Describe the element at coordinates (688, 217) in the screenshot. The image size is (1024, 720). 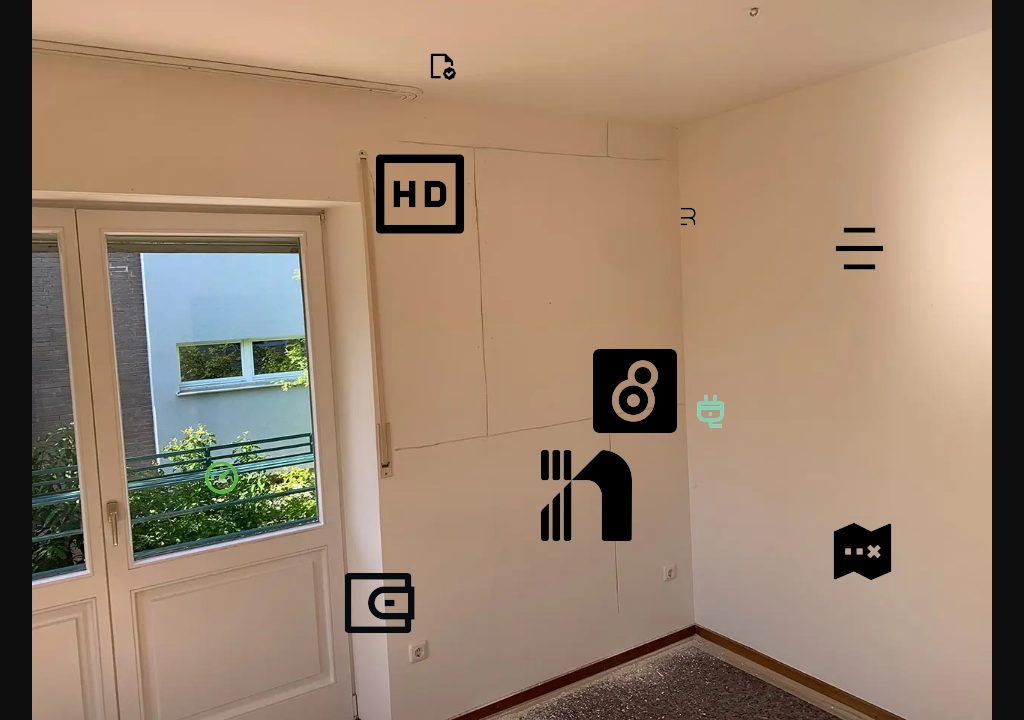
I see `remix run framework logo` at that location.